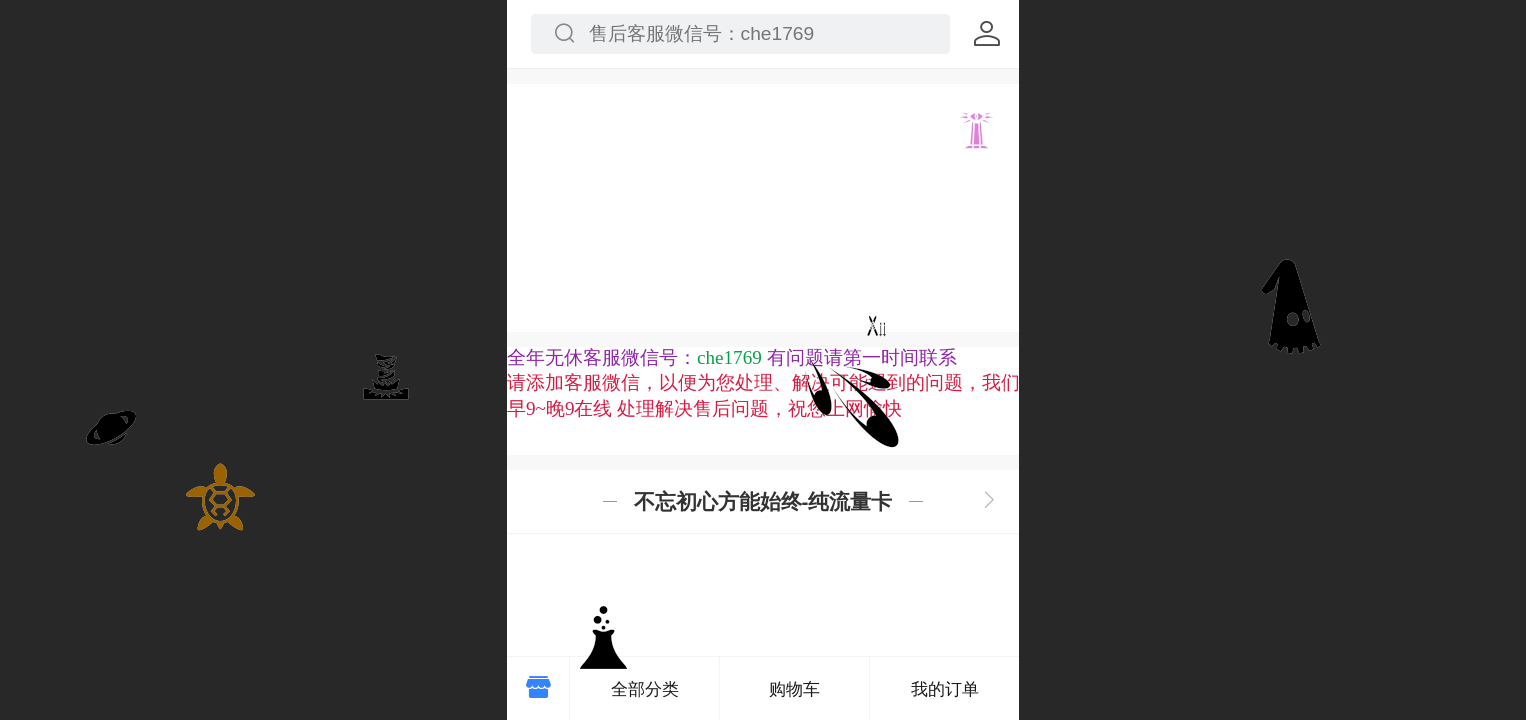  What do you see at coordinates (876, 326) in the screenshot?
I see `browse skiing or winter sports activities` at bounding box center [876, 326].